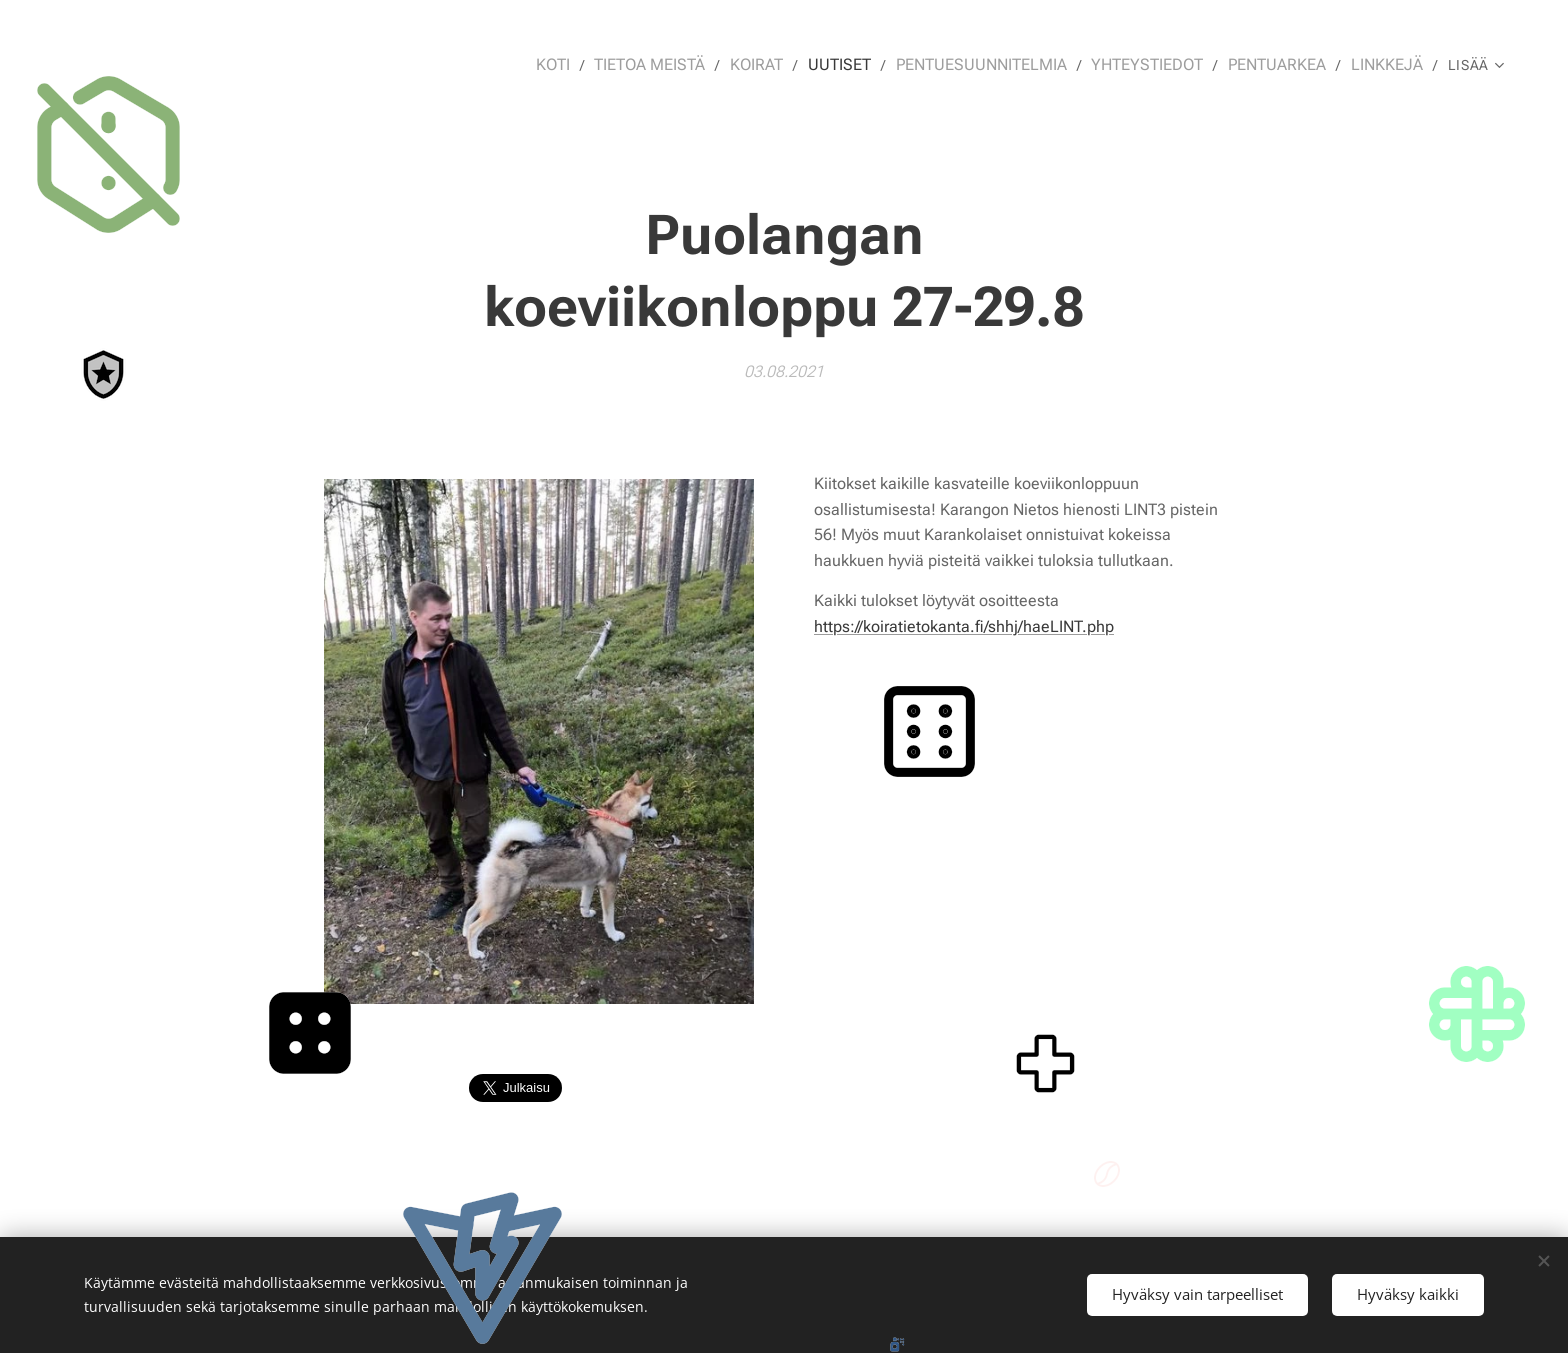 Image resolution: width=1568 pixels, height=1353 pixels. Describe the element at coordinates (1477, 1014) in the screenshot. I see `open Slack workspace` at that location.